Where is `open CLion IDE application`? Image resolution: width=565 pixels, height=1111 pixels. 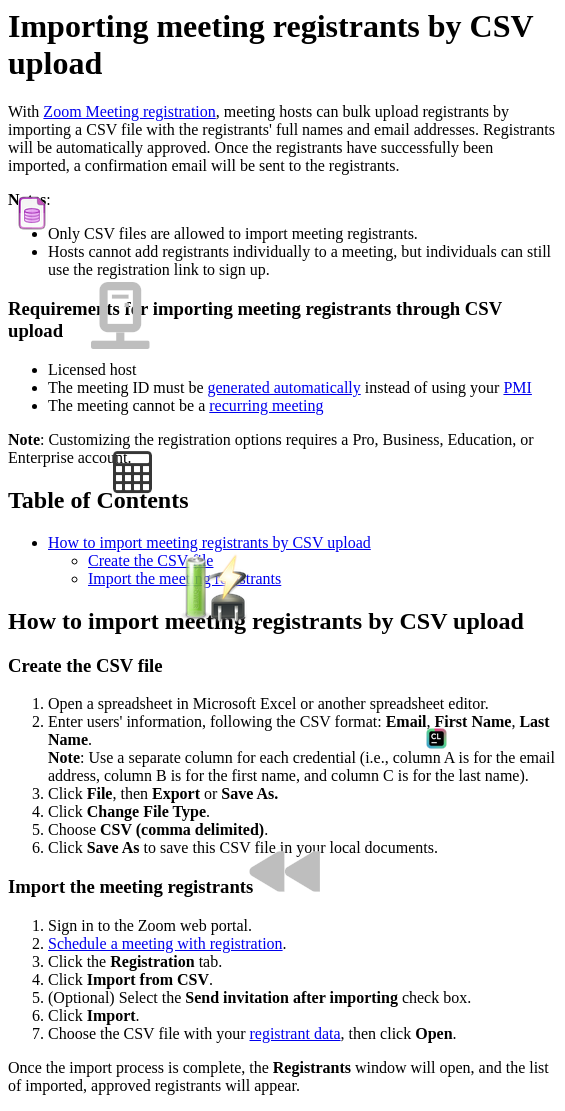 open CLion IDE application is located at coordinates (436, 738).